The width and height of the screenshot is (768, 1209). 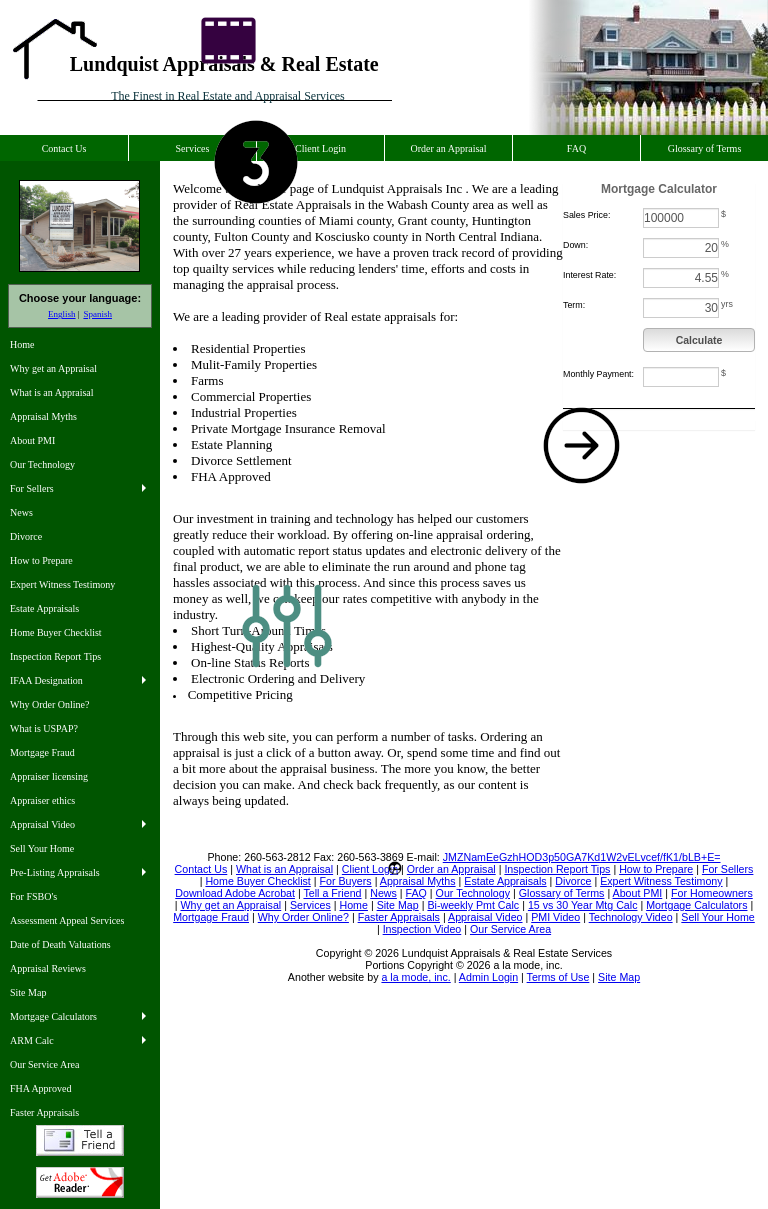 I want to click on adjust settings or preferences, so click(x=287, y=626).